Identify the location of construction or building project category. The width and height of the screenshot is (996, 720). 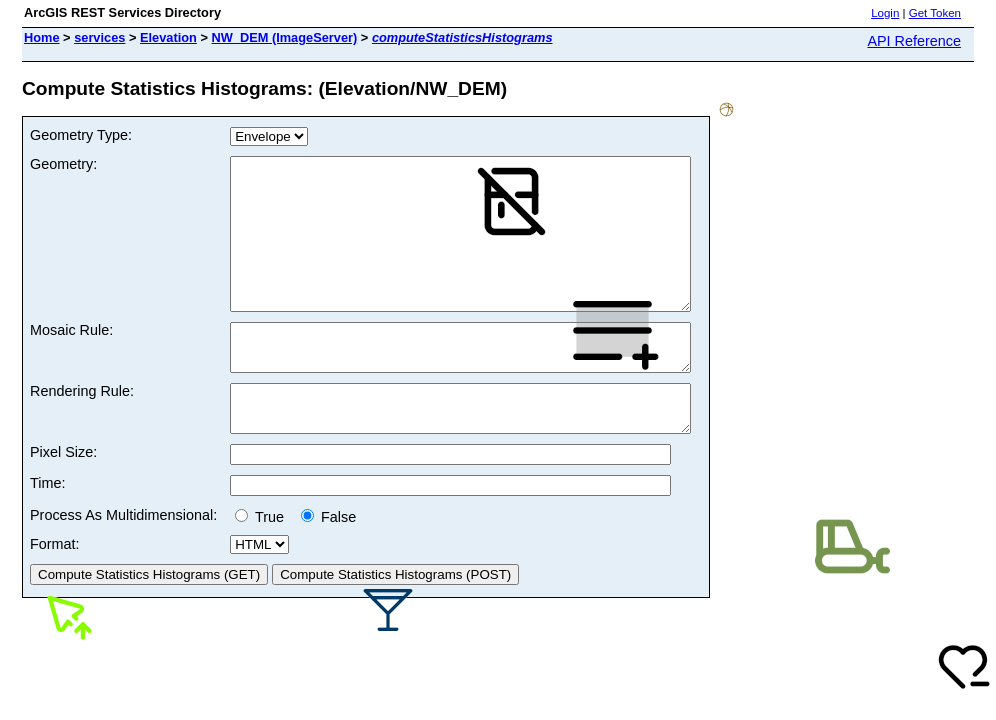
(852, 546).